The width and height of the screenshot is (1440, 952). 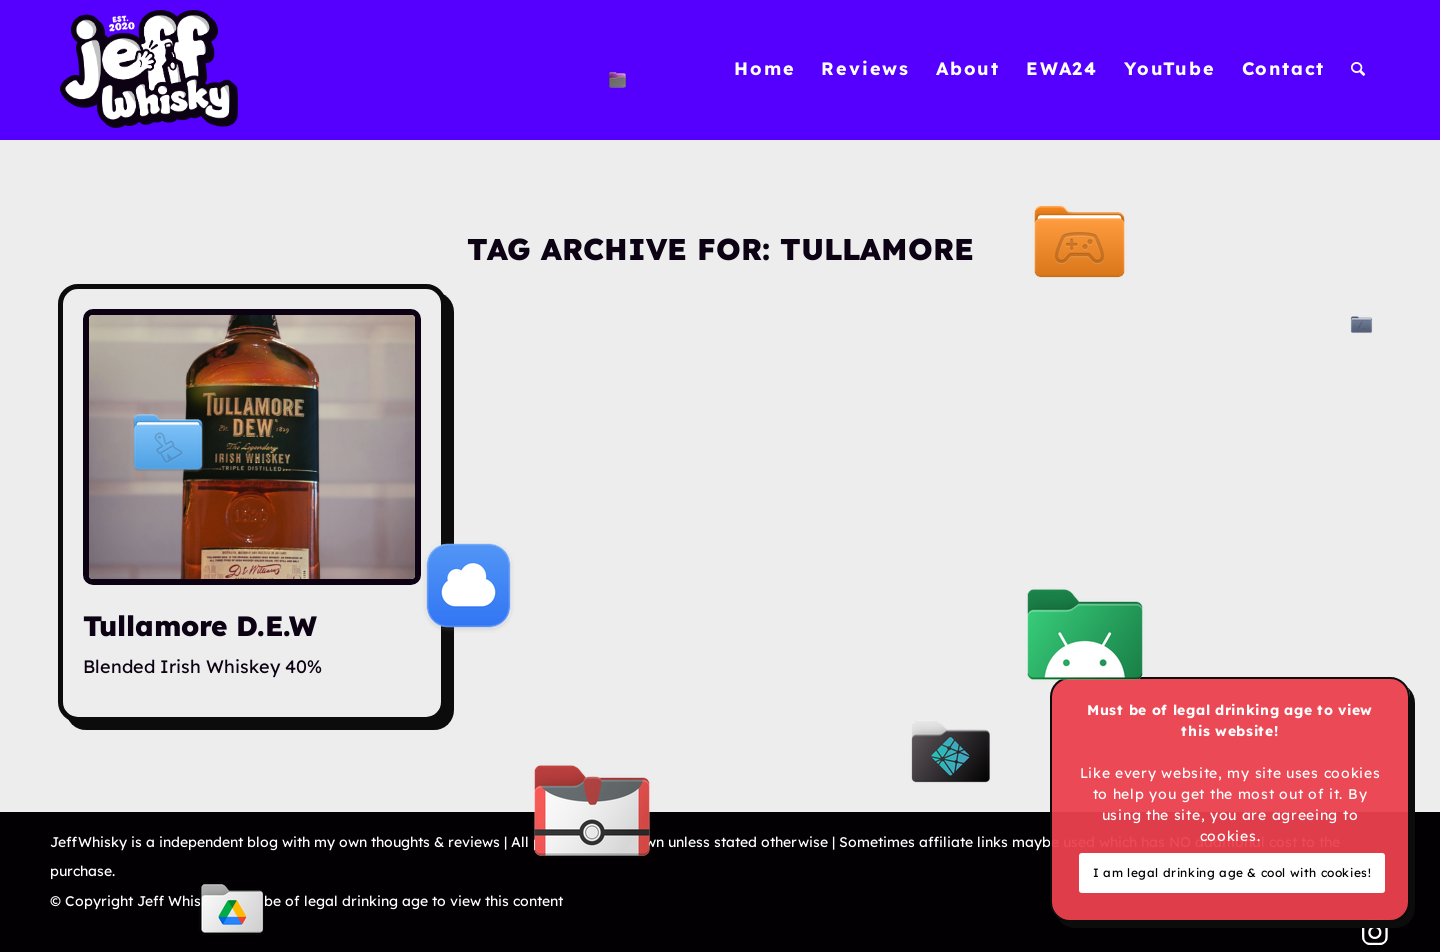 What do you see at coordinates (1079, 241) in the screenshot?
I see `open your games folder` at bounding box center [1079, 241].